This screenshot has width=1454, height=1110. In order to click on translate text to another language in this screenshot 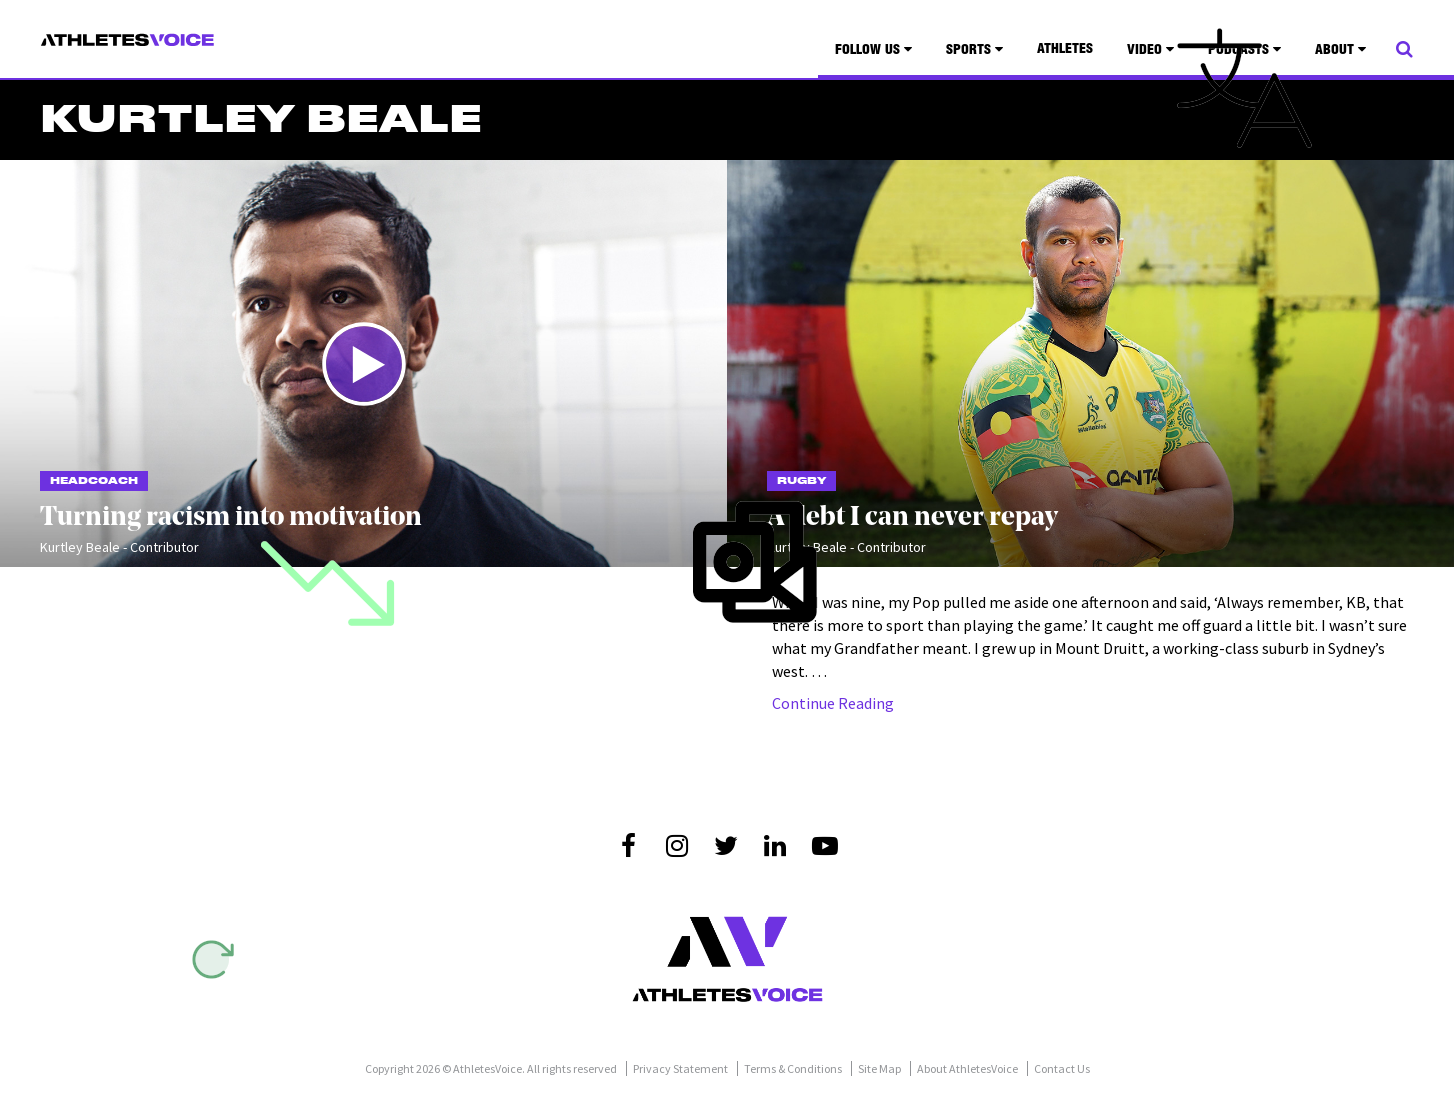, I will do `click(1239, 90)`.